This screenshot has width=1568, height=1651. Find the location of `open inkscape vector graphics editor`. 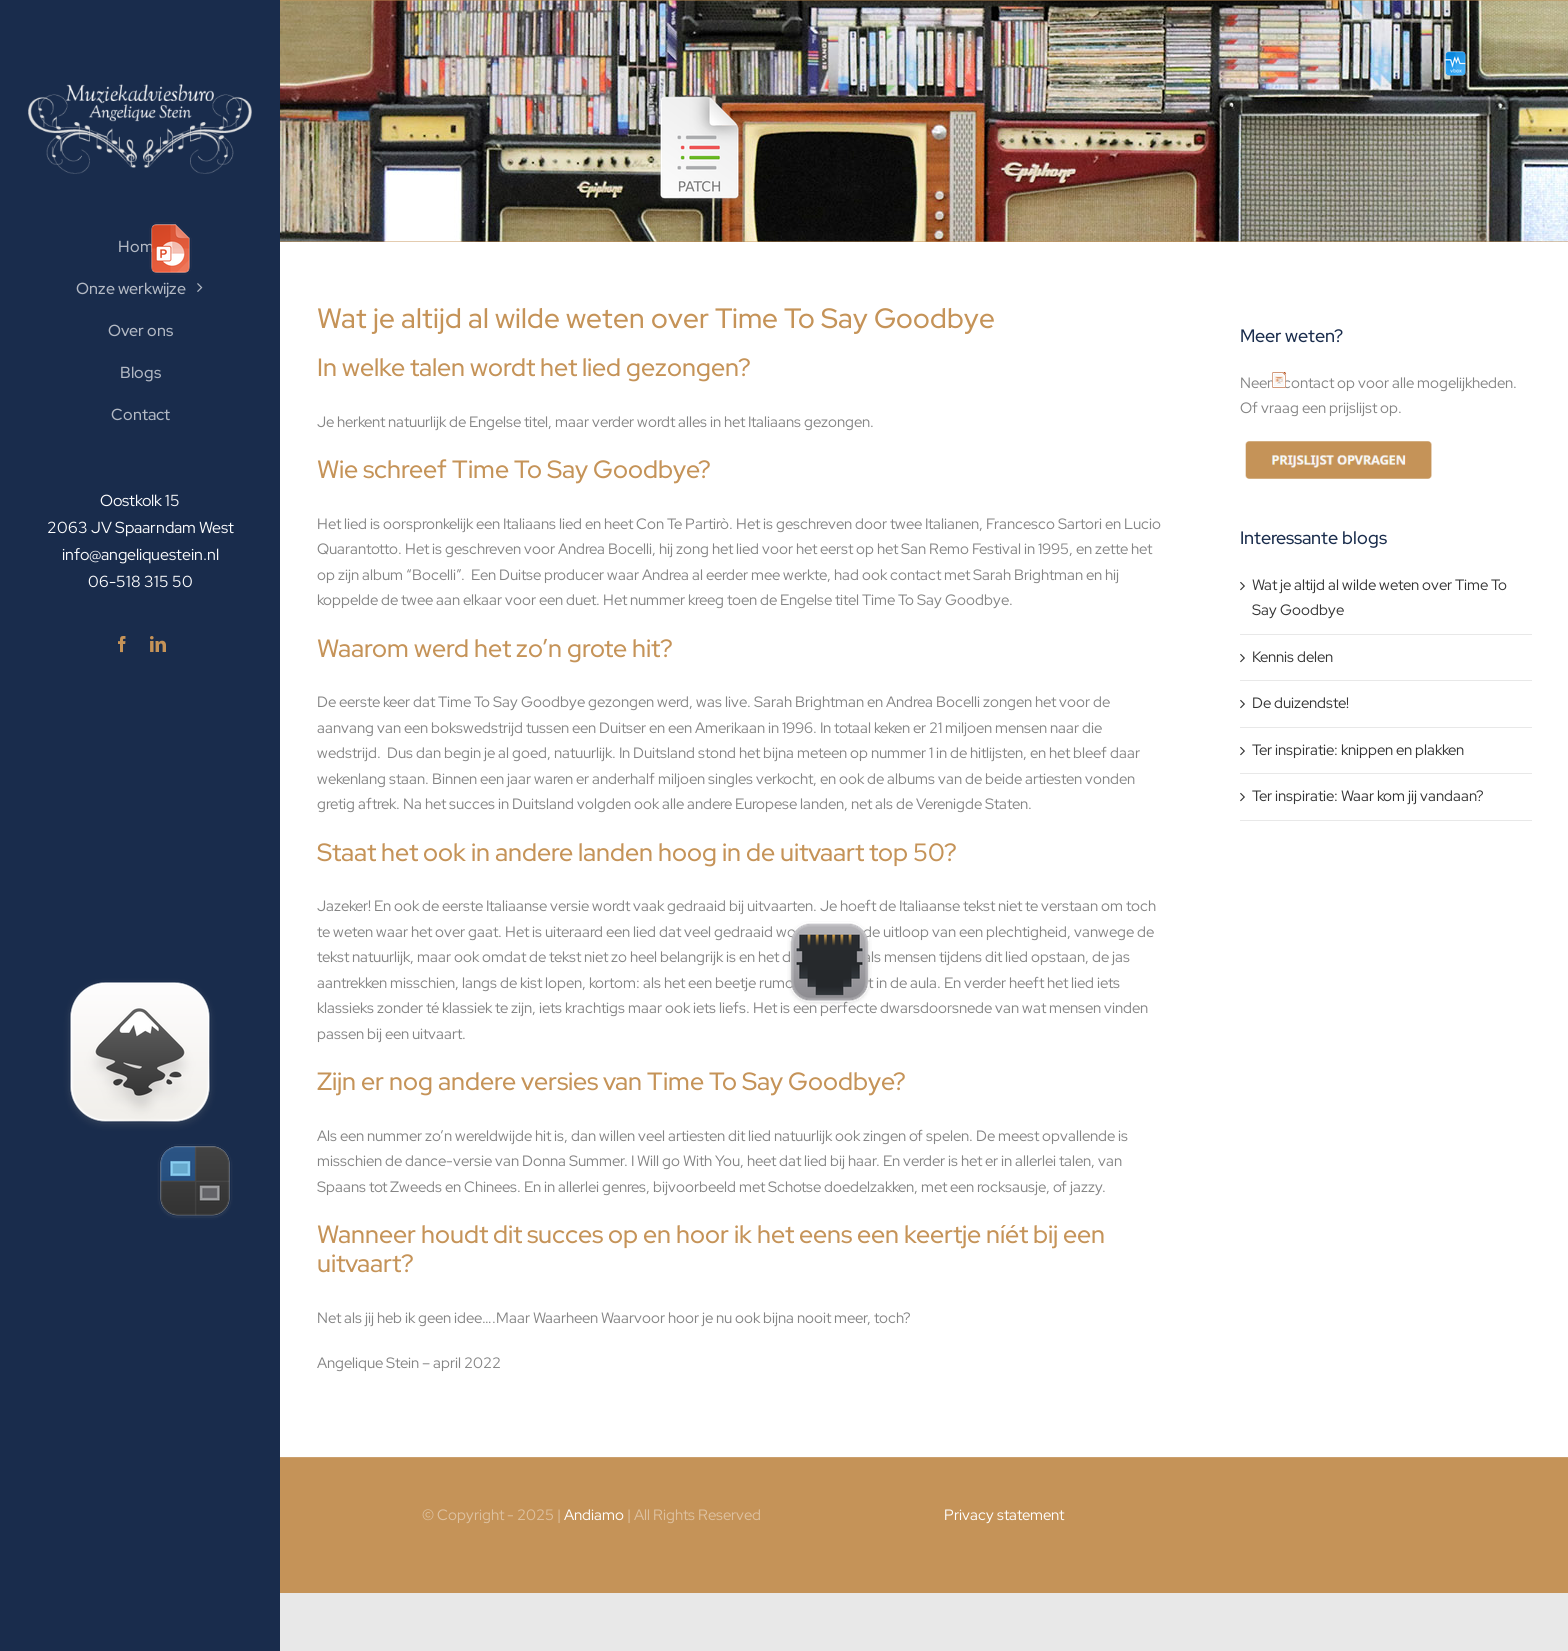

open inkscape vector graphics editor is located at coordinates (140, 1052).